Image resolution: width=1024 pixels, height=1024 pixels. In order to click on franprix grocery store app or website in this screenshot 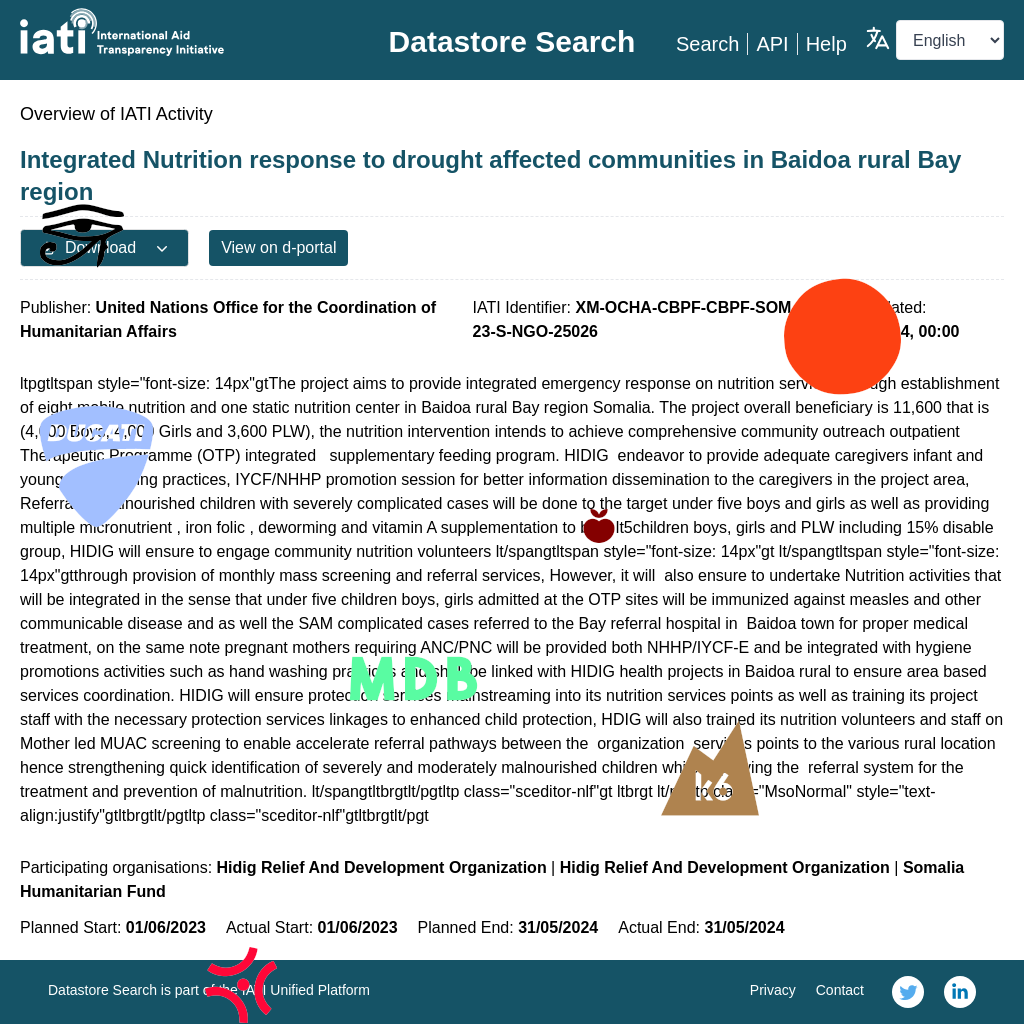, I will do `click(599, 526)`.